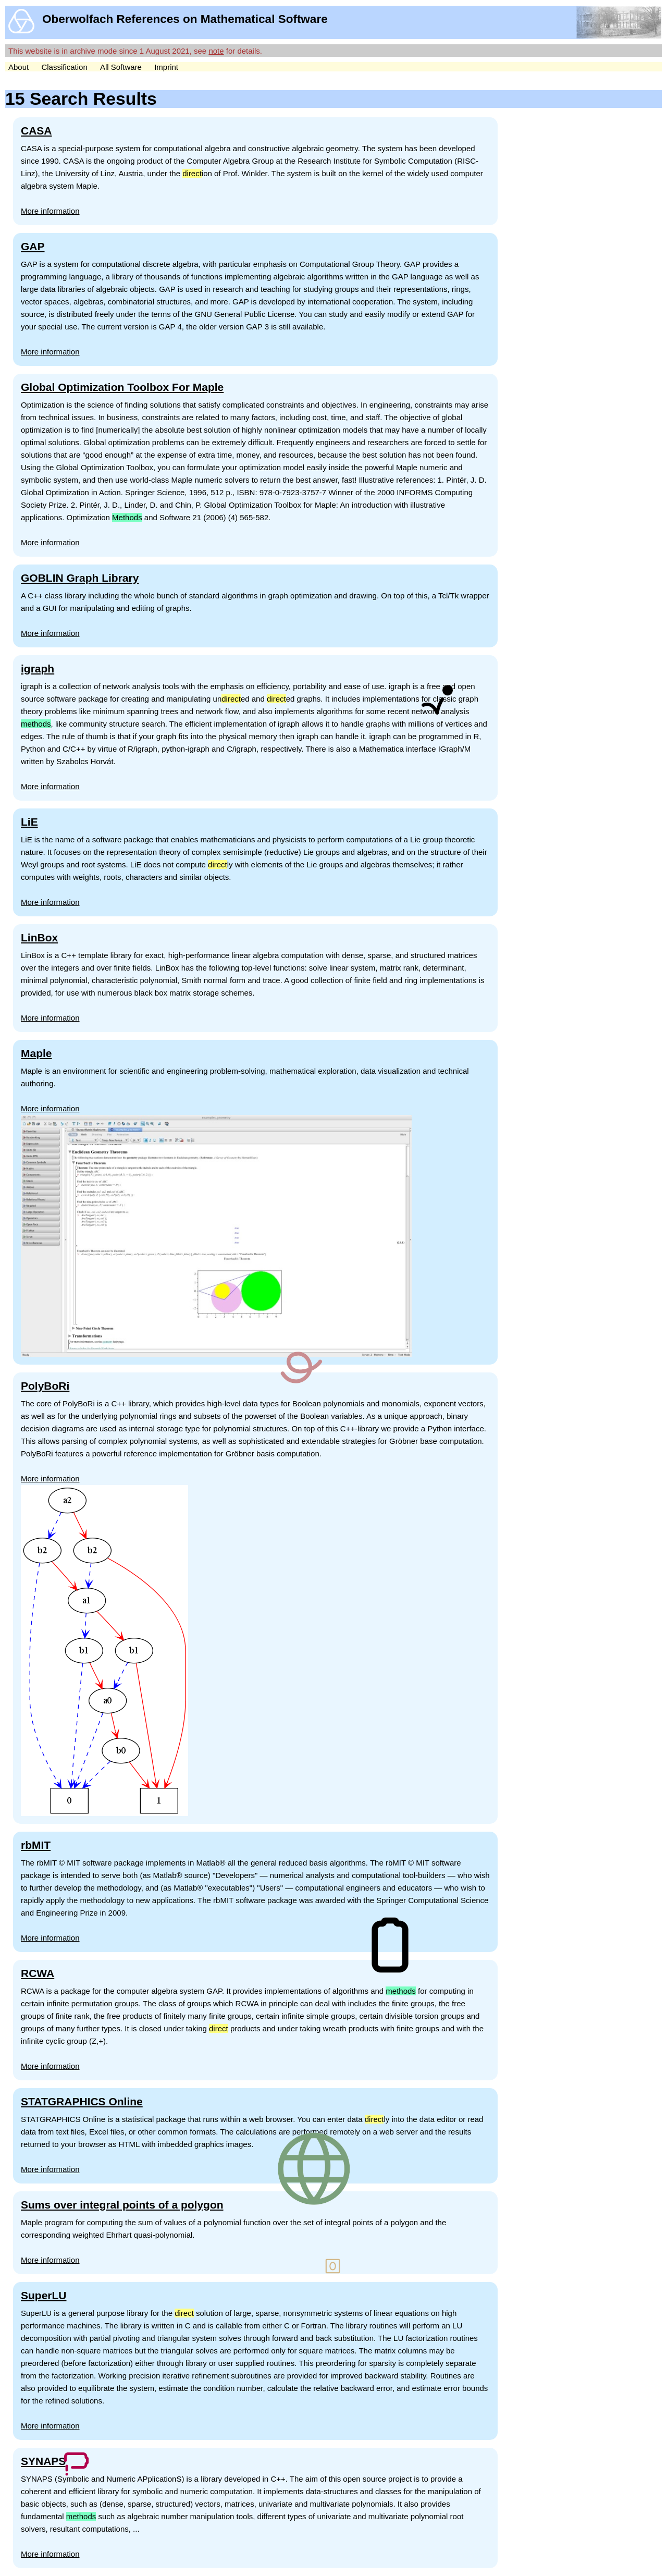  I want to click on indicates empty battery status, so click(390, 1945).